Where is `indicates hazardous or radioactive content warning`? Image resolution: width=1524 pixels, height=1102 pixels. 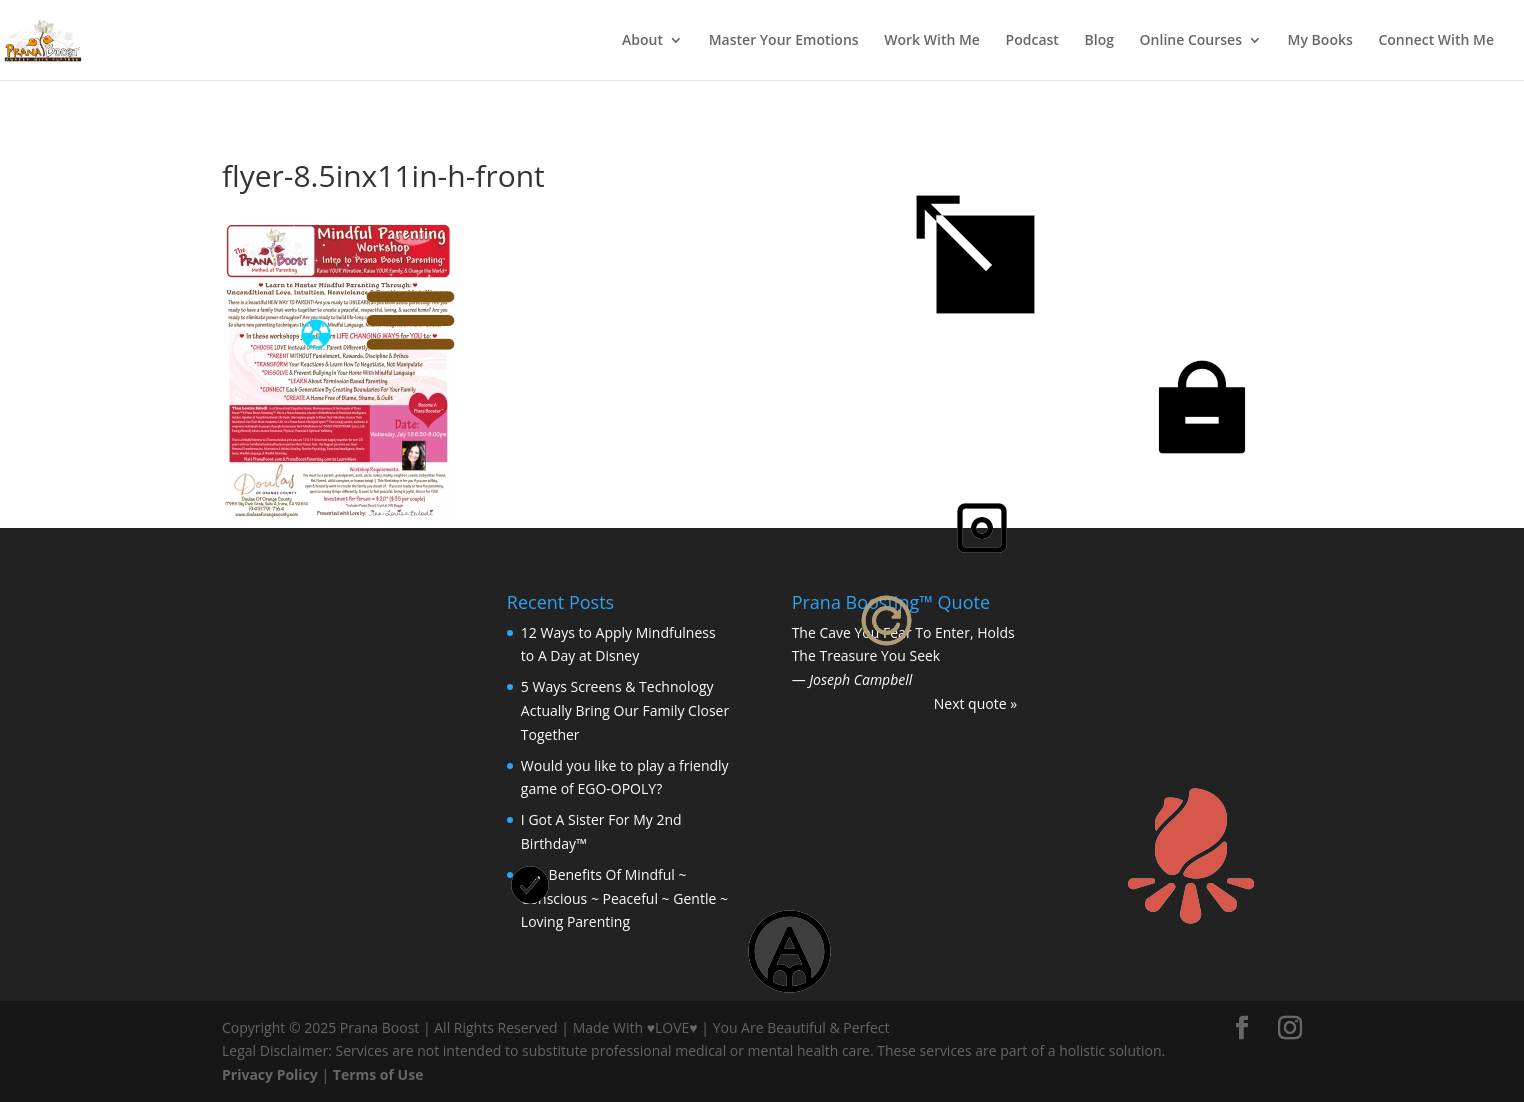 indicates hazardous or radioactive content warning is located at coordinates (316, 334).